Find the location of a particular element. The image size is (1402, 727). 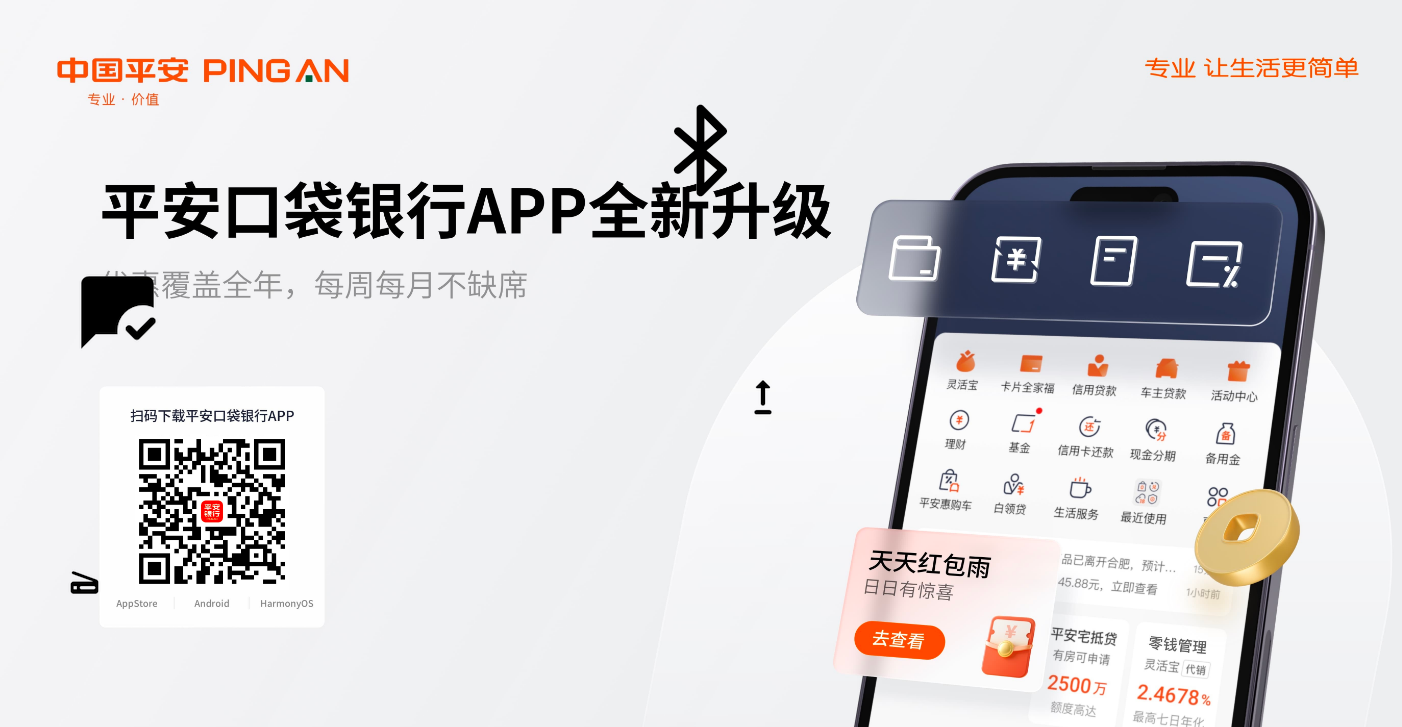

upgrade to a newer version is located at coordinates (763, 397).